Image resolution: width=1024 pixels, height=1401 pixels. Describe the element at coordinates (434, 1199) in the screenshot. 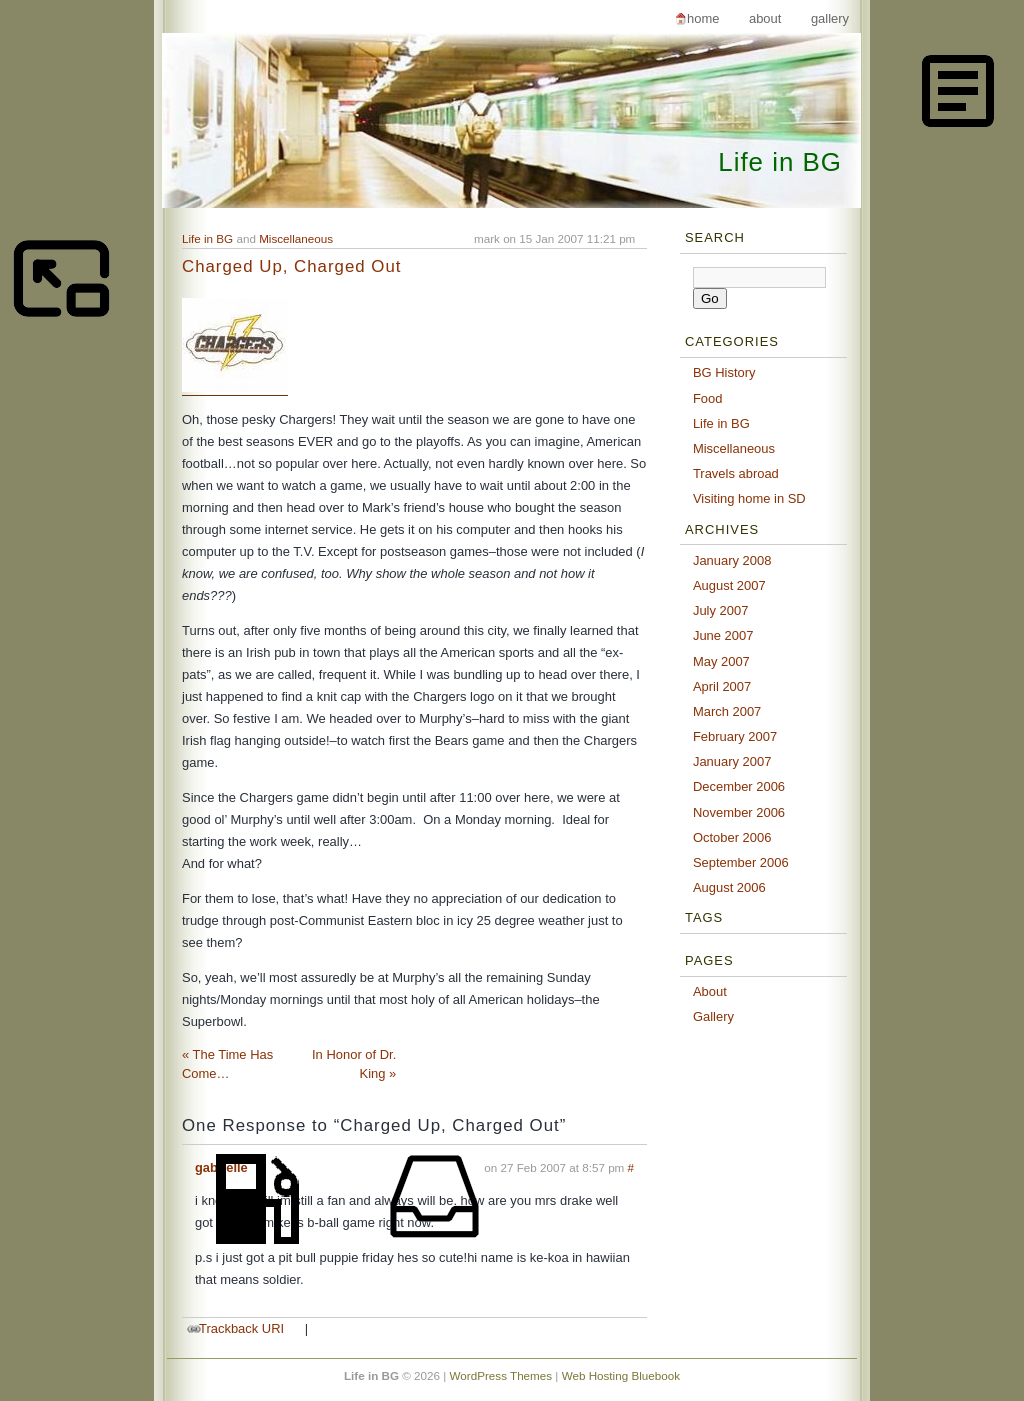

I see `view your inbox messages` at that location.